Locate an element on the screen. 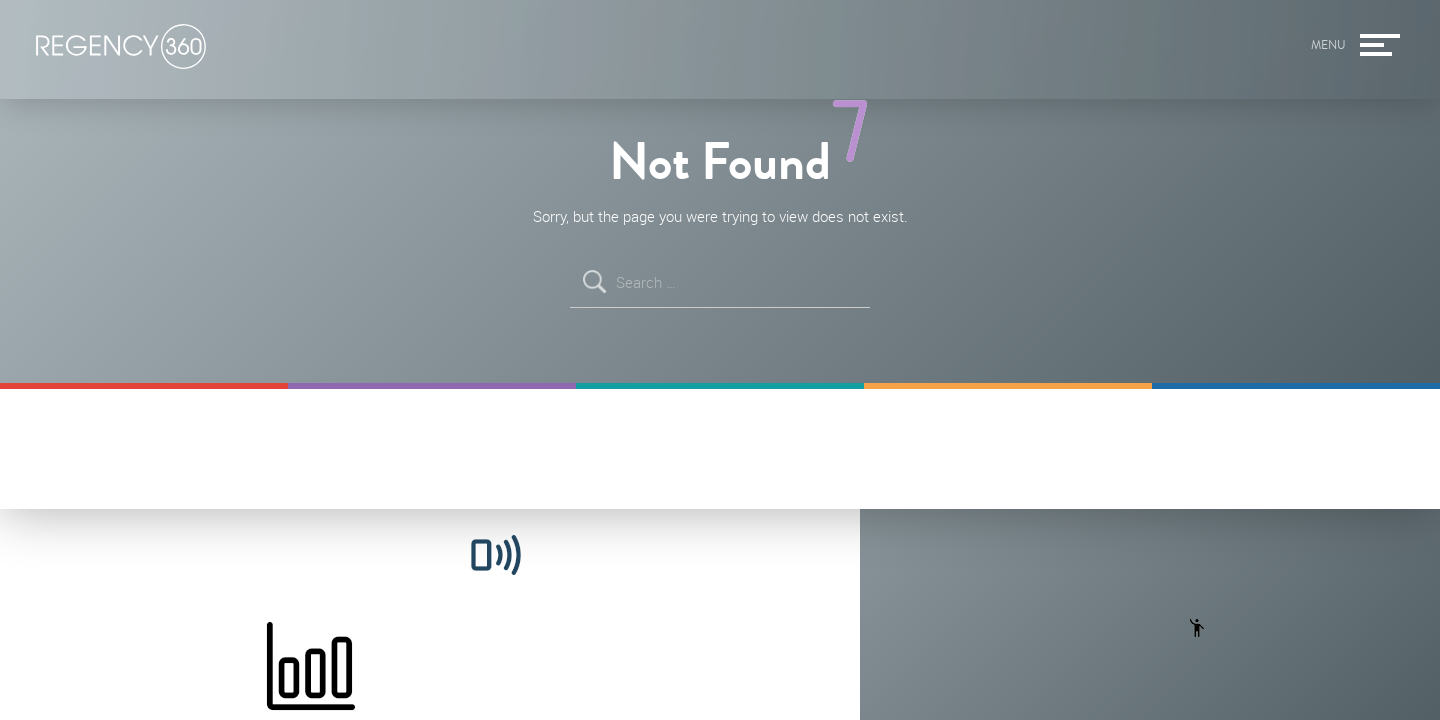  access social or people-related features is located at coordinates (1197, 628).